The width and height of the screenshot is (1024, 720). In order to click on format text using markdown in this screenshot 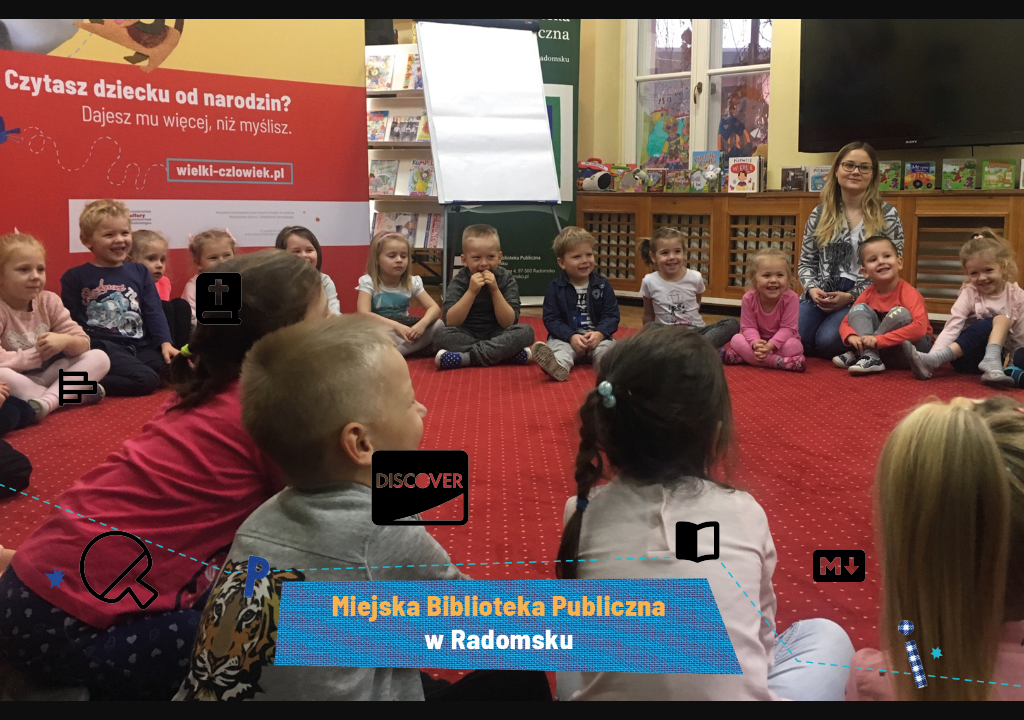, I will do `click(839, 566)`.